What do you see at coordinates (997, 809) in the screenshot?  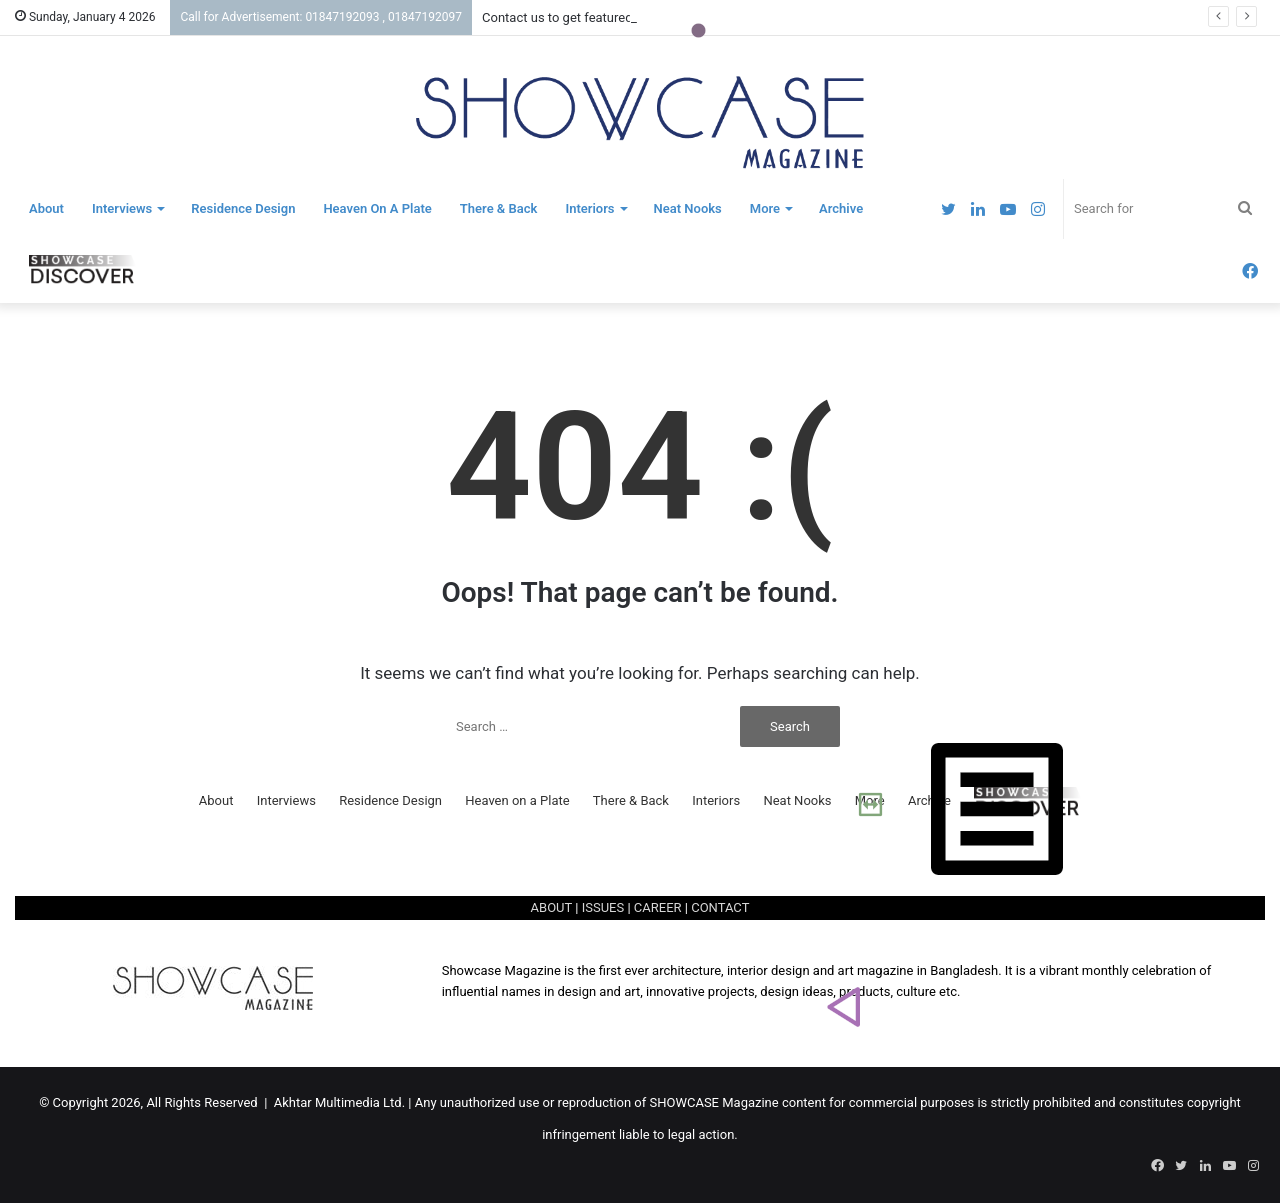 I see `switch to horizontal layout view` at bounding box center [997, 809].